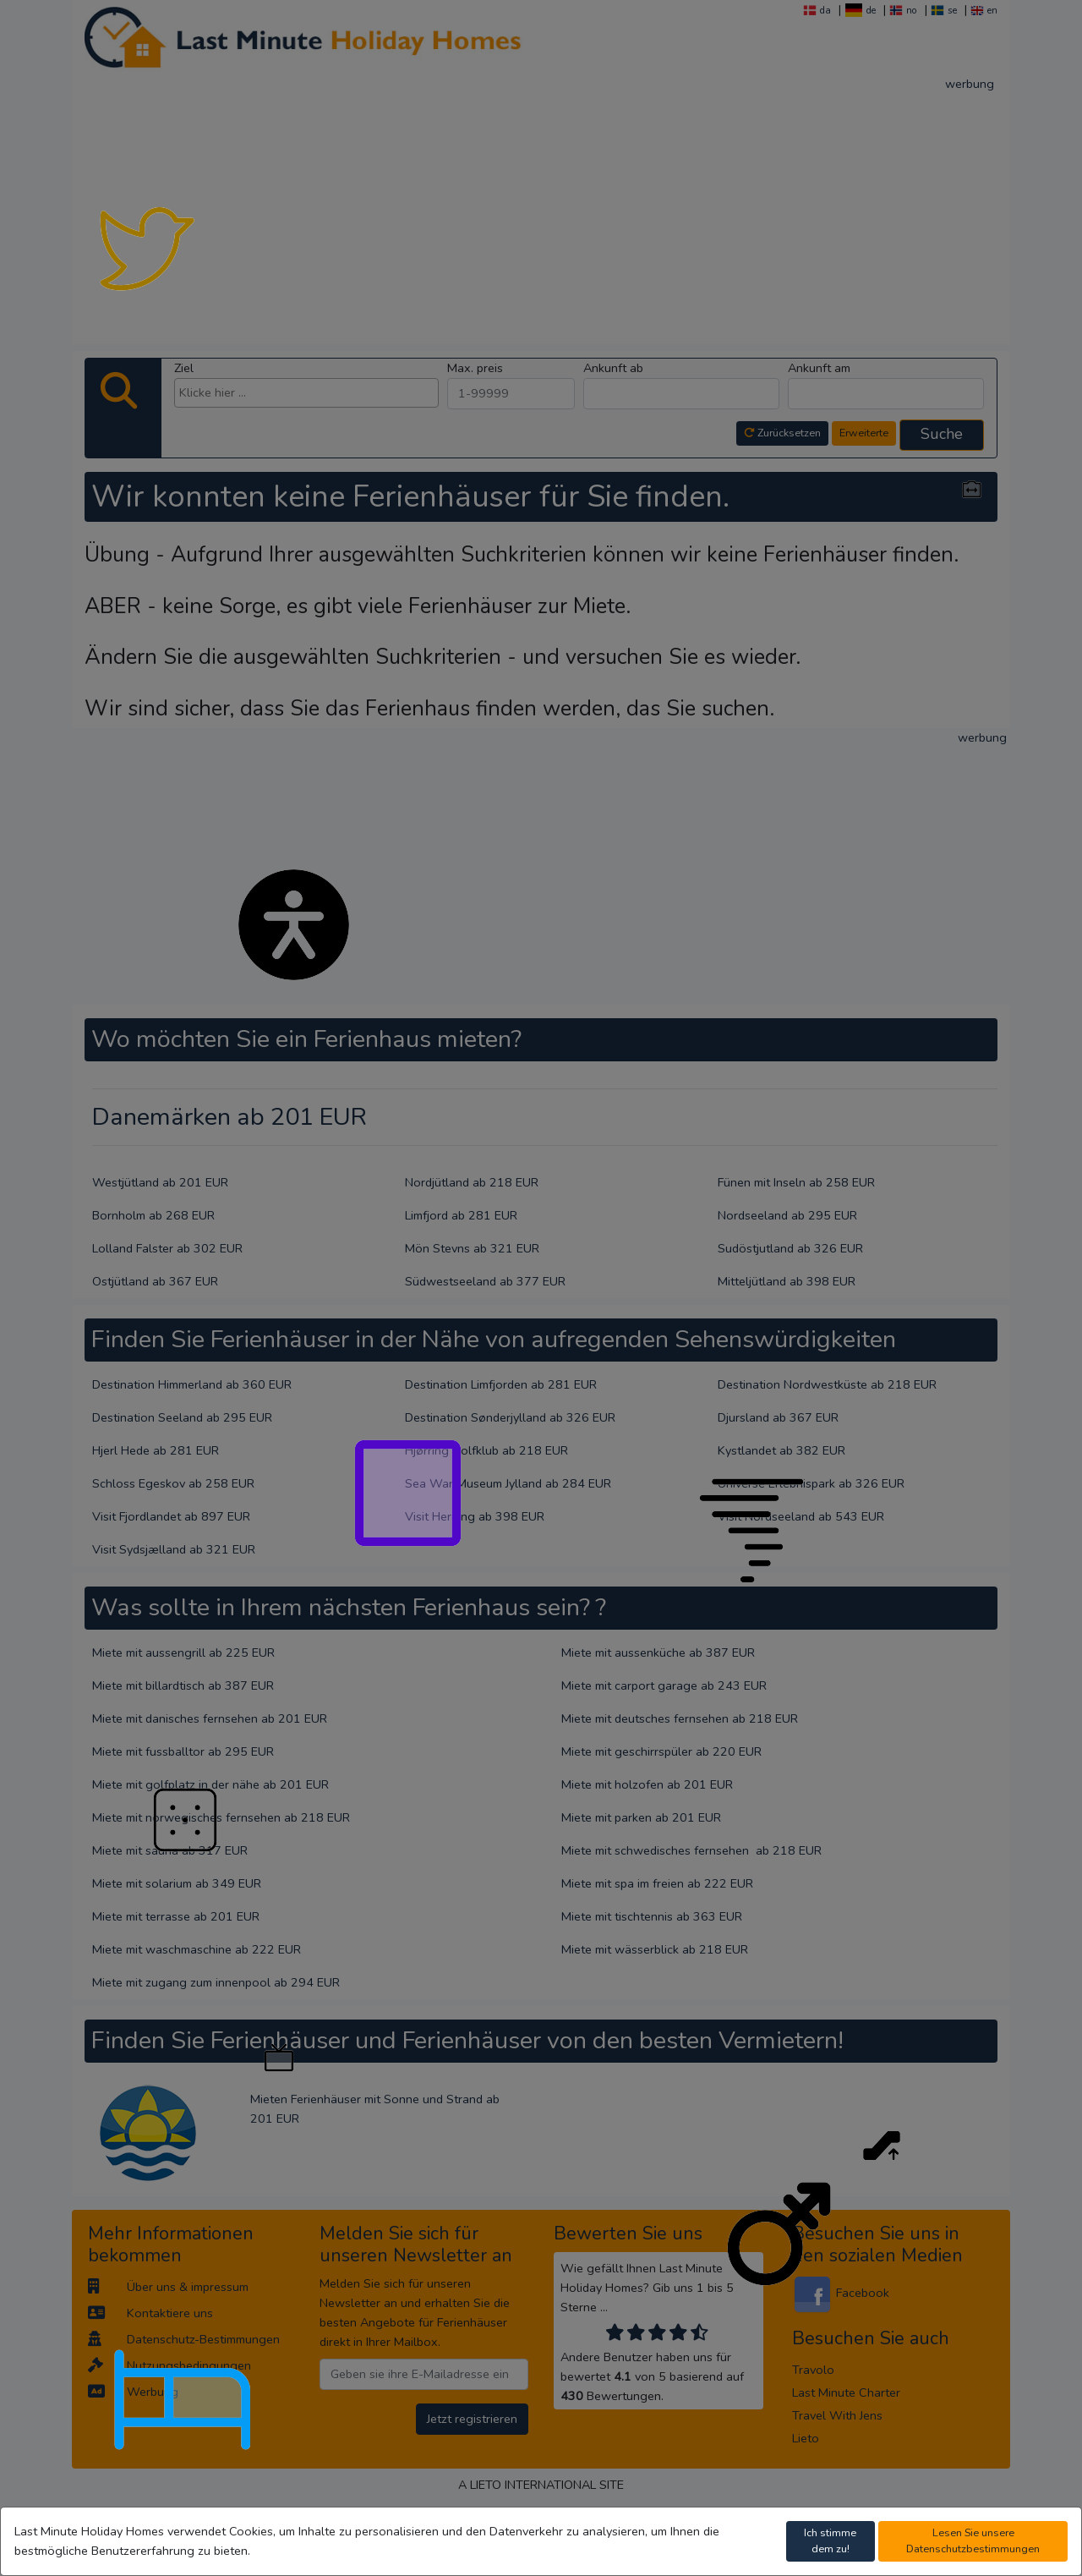 The image size is (1082, 2576). What do you see at coordinates (185, 1820) in the screenshot?
I see `randomize or shuffle content` at bounding box center [185, 1820].